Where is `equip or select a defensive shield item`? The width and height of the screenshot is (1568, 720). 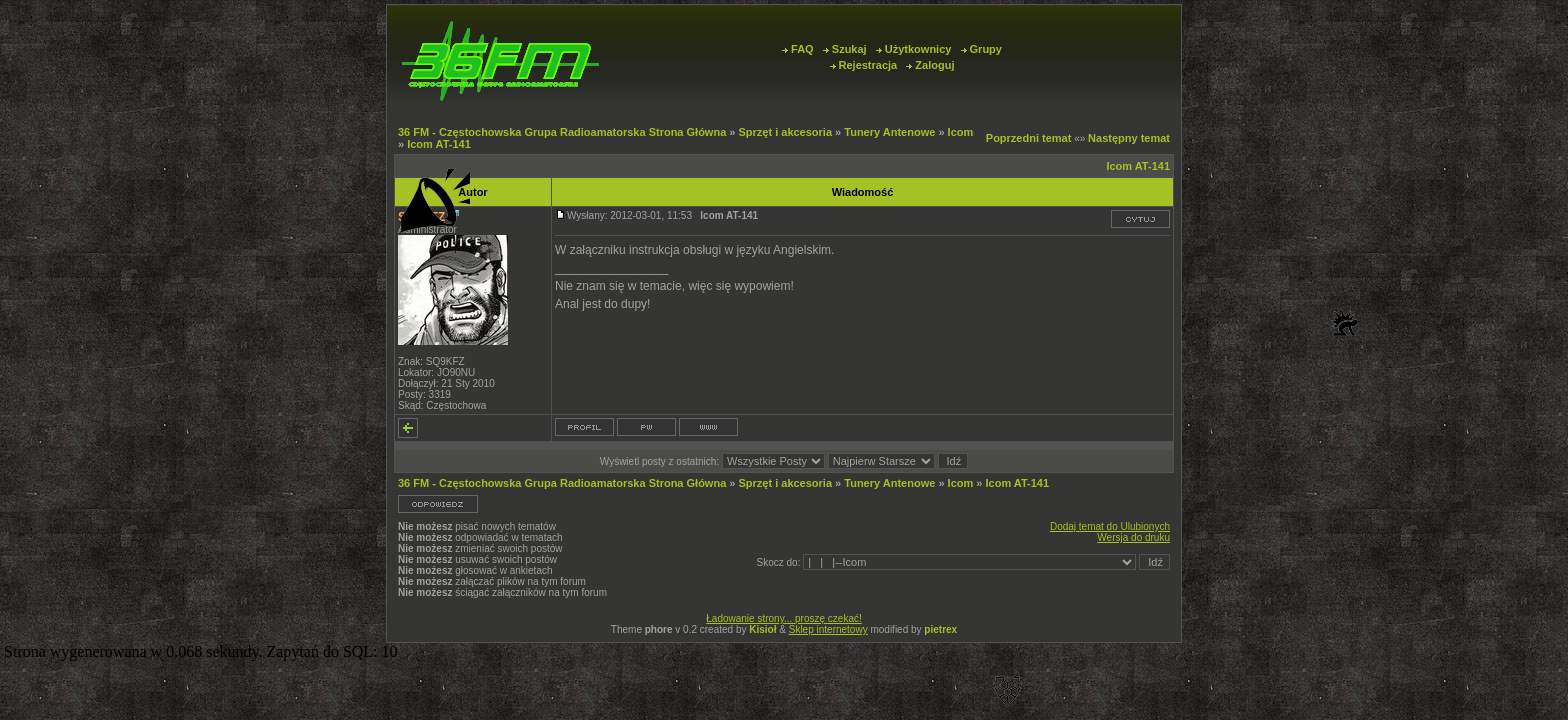
equip or select a defensive shield item is located at coordinates (1007, 691).